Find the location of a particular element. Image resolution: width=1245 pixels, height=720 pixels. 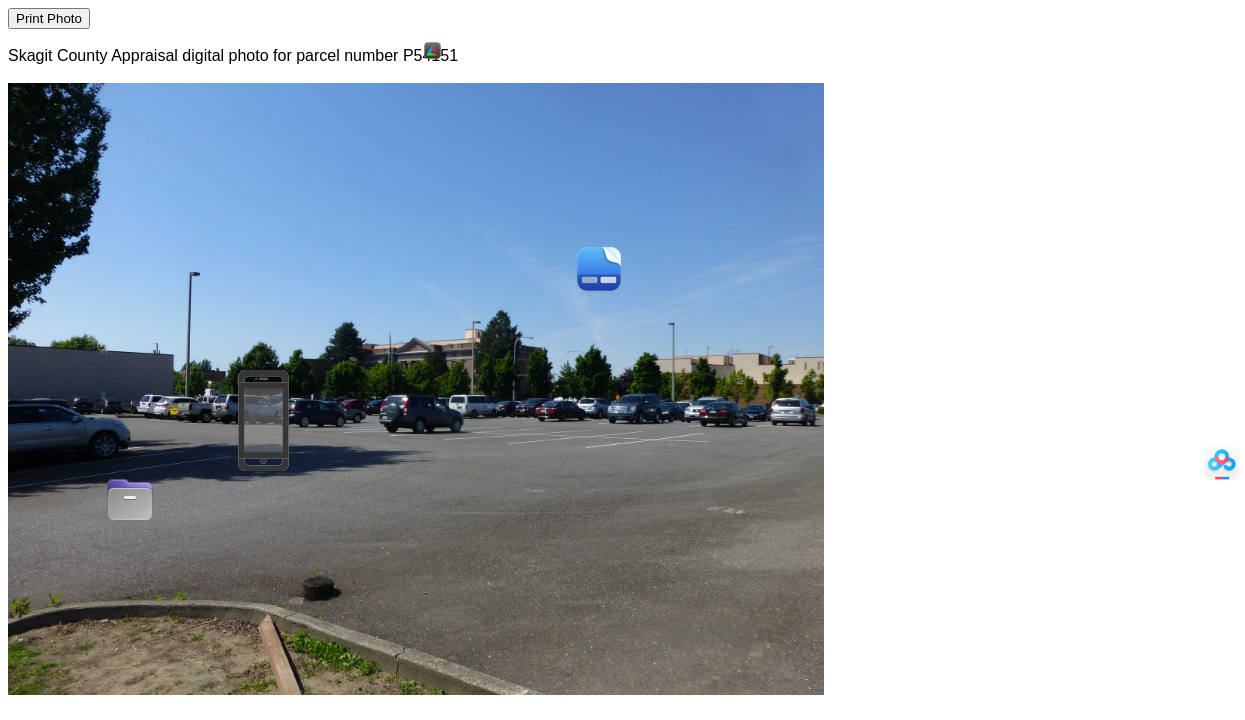

open Baidu Netdisk cloud storage app is located at coordinates (1221, 461).